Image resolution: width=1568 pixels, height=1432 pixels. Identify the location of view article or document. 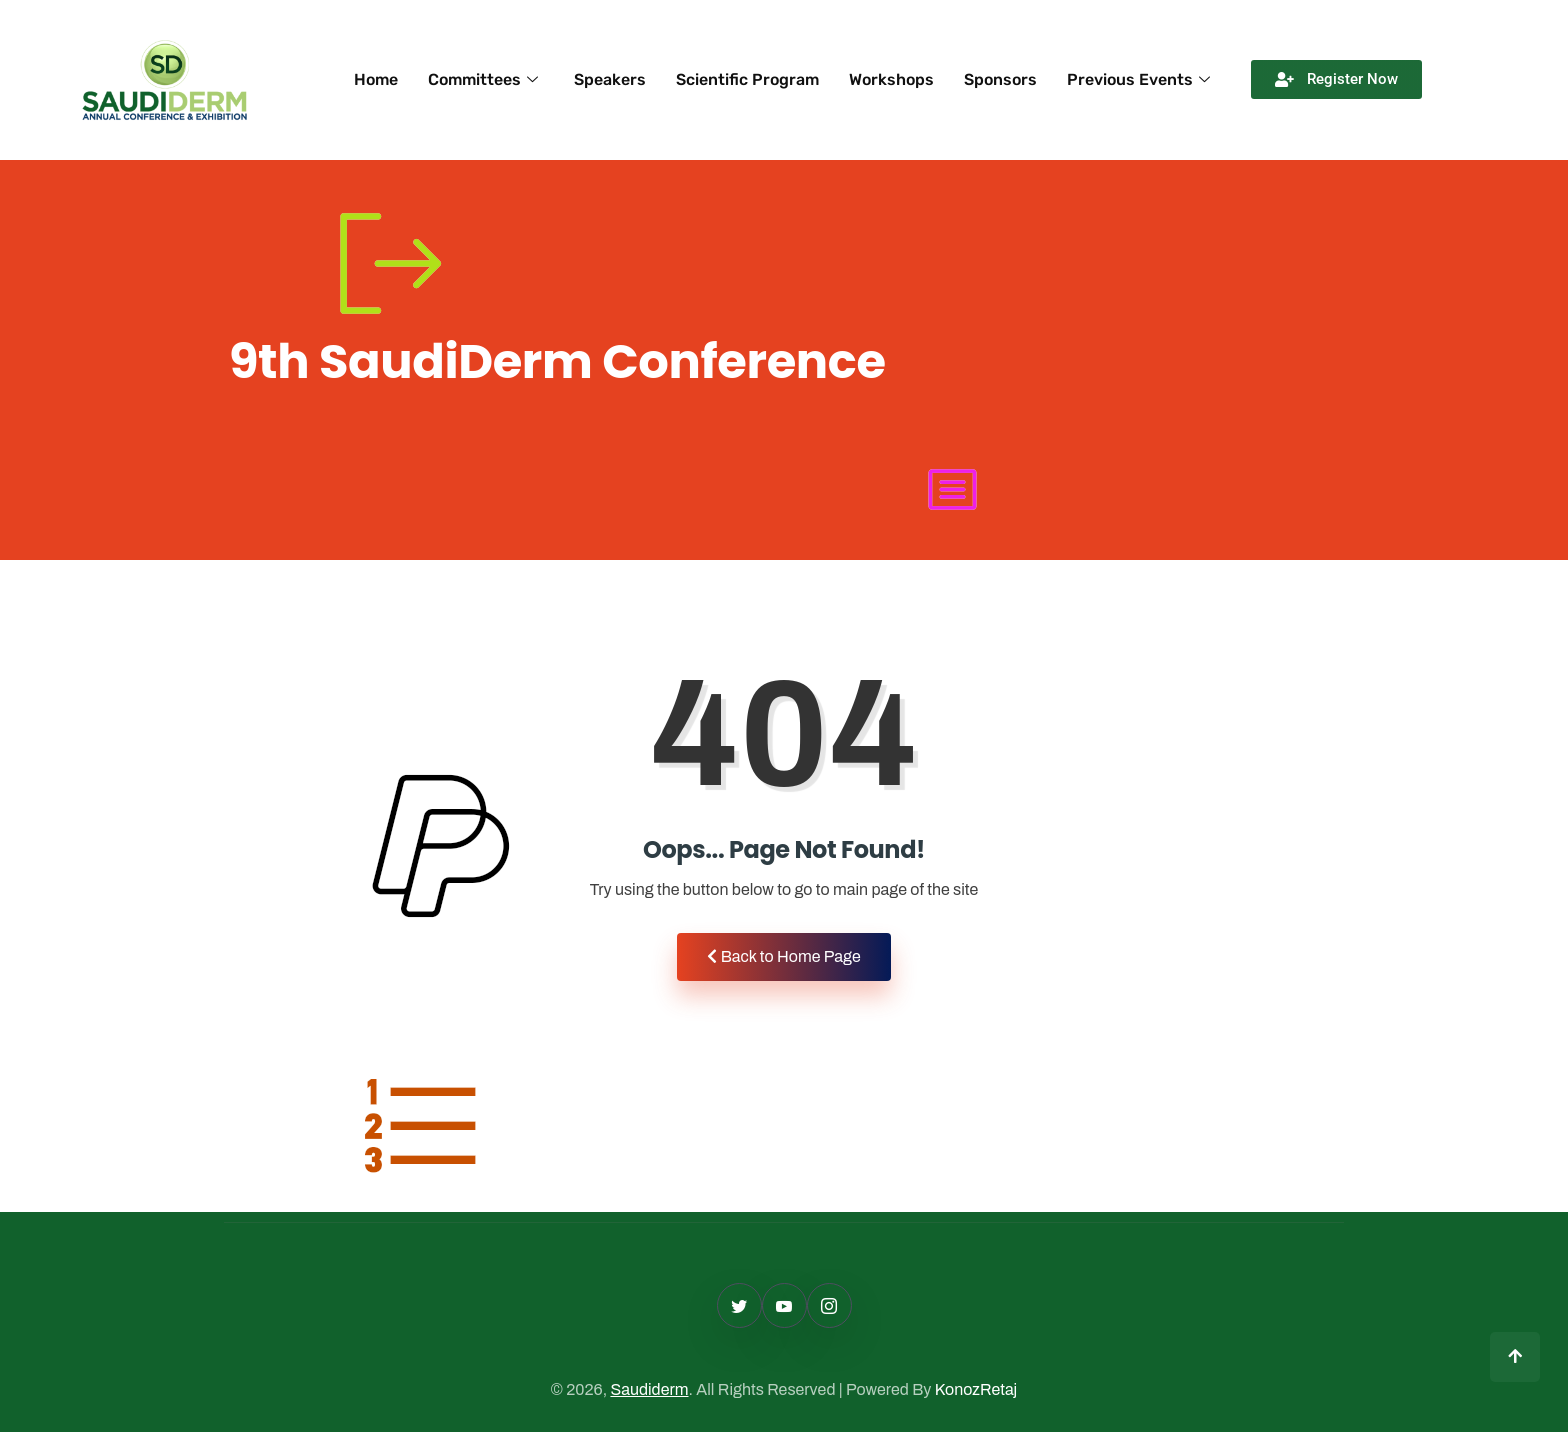
(952, 489).